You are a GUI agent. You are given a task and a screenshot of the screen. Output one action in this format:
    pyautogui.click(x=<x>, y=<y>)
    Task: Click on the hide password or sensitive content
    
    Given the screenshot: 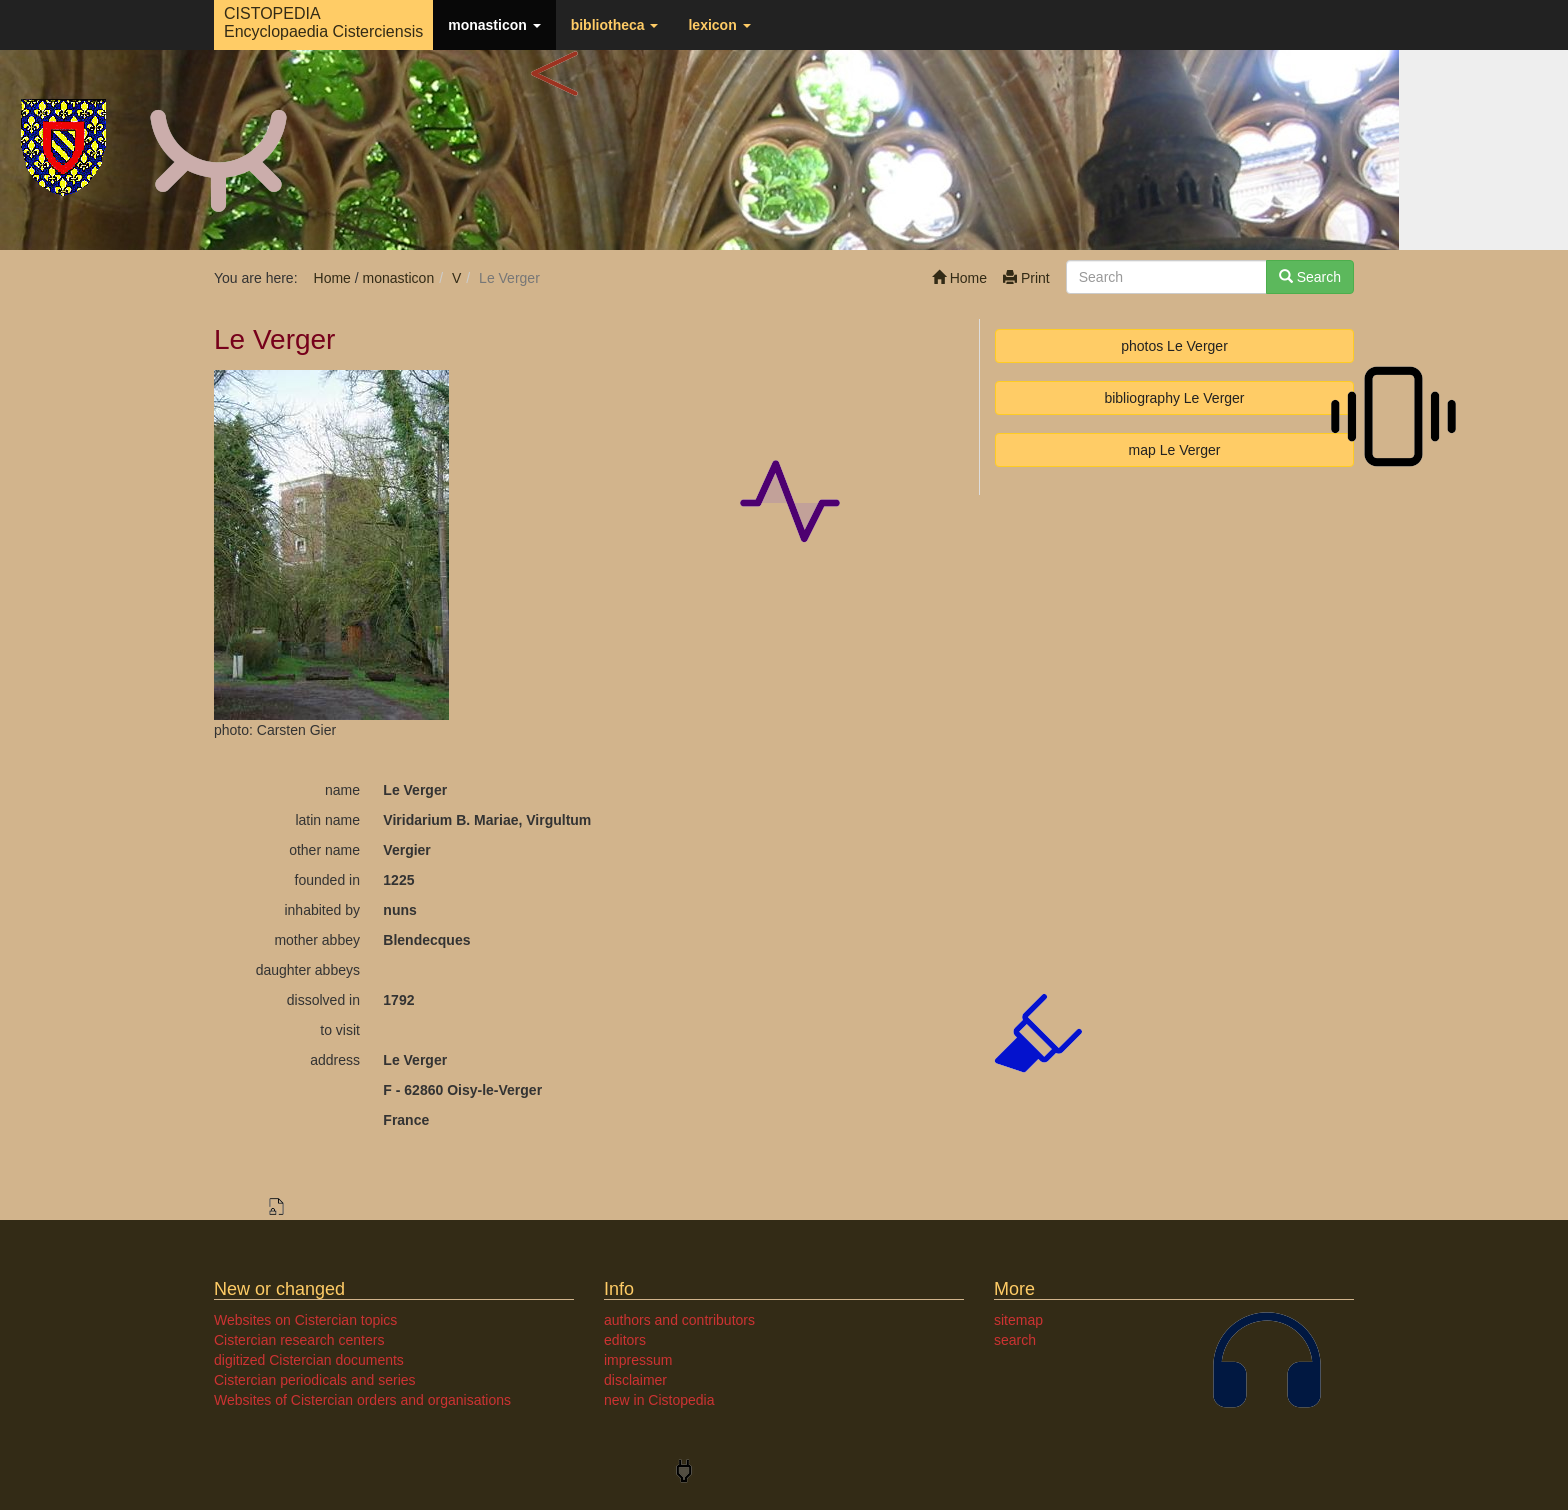 What is the action you would take?
    pyautogui.click(x=218, y=151)
    